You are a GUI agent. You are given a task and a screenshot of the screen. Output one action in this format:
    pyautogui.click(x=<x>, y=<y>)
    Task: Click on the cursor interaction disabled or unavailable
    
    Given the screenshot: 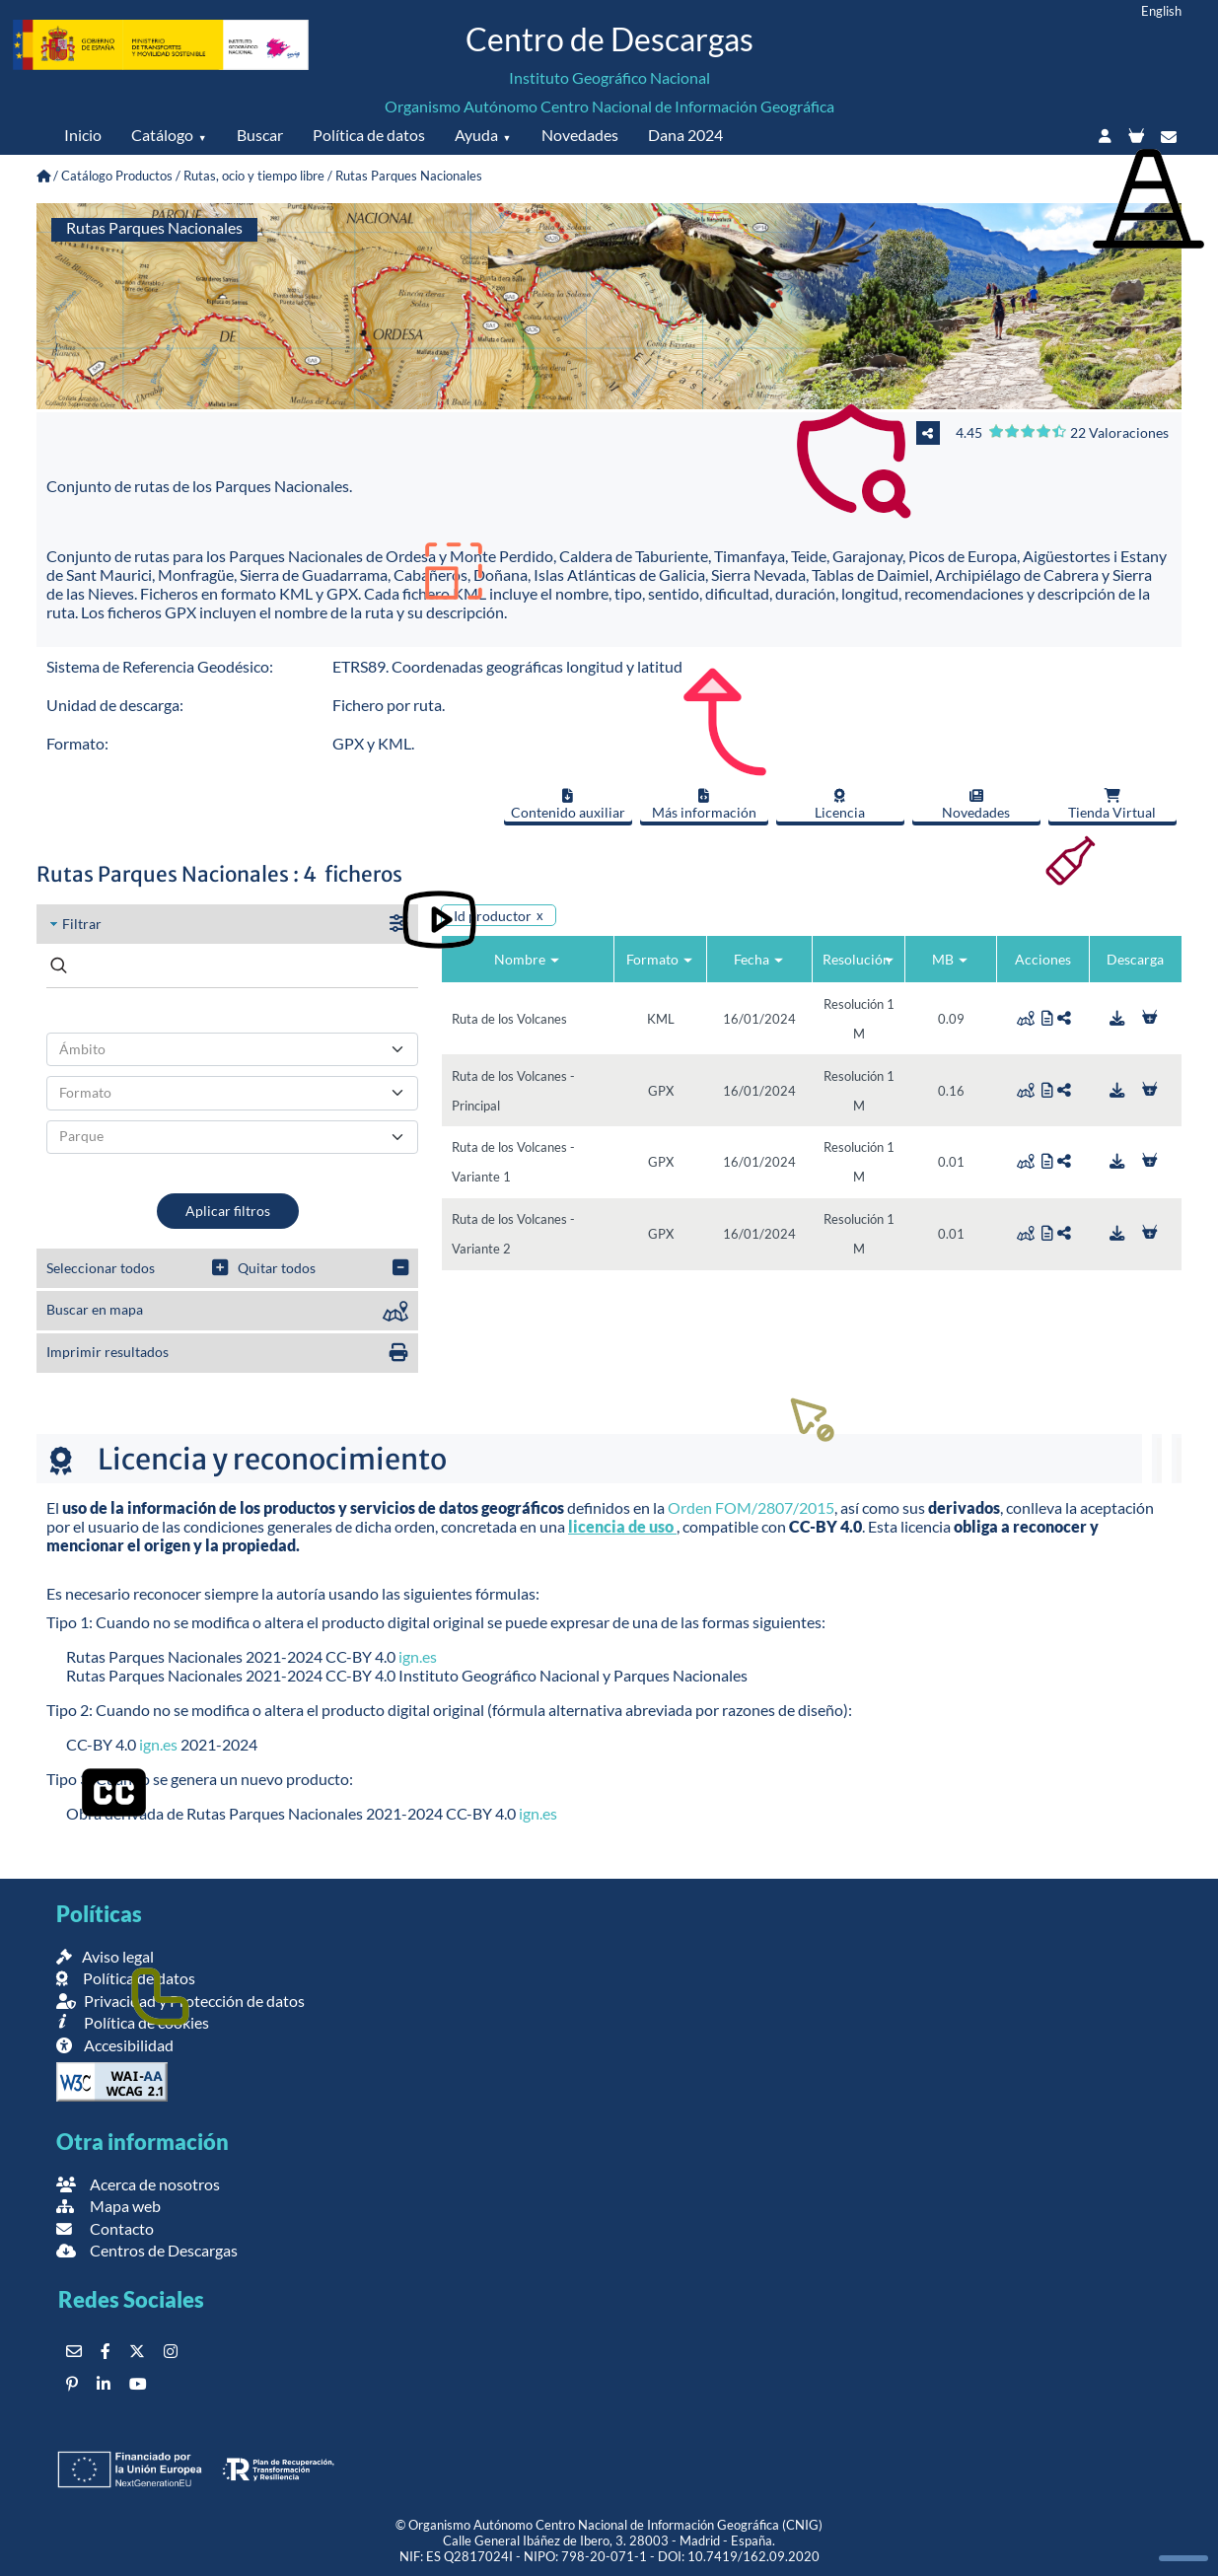 What is the action you would take?
    pyautogui.click(x=810, y=1417)
    